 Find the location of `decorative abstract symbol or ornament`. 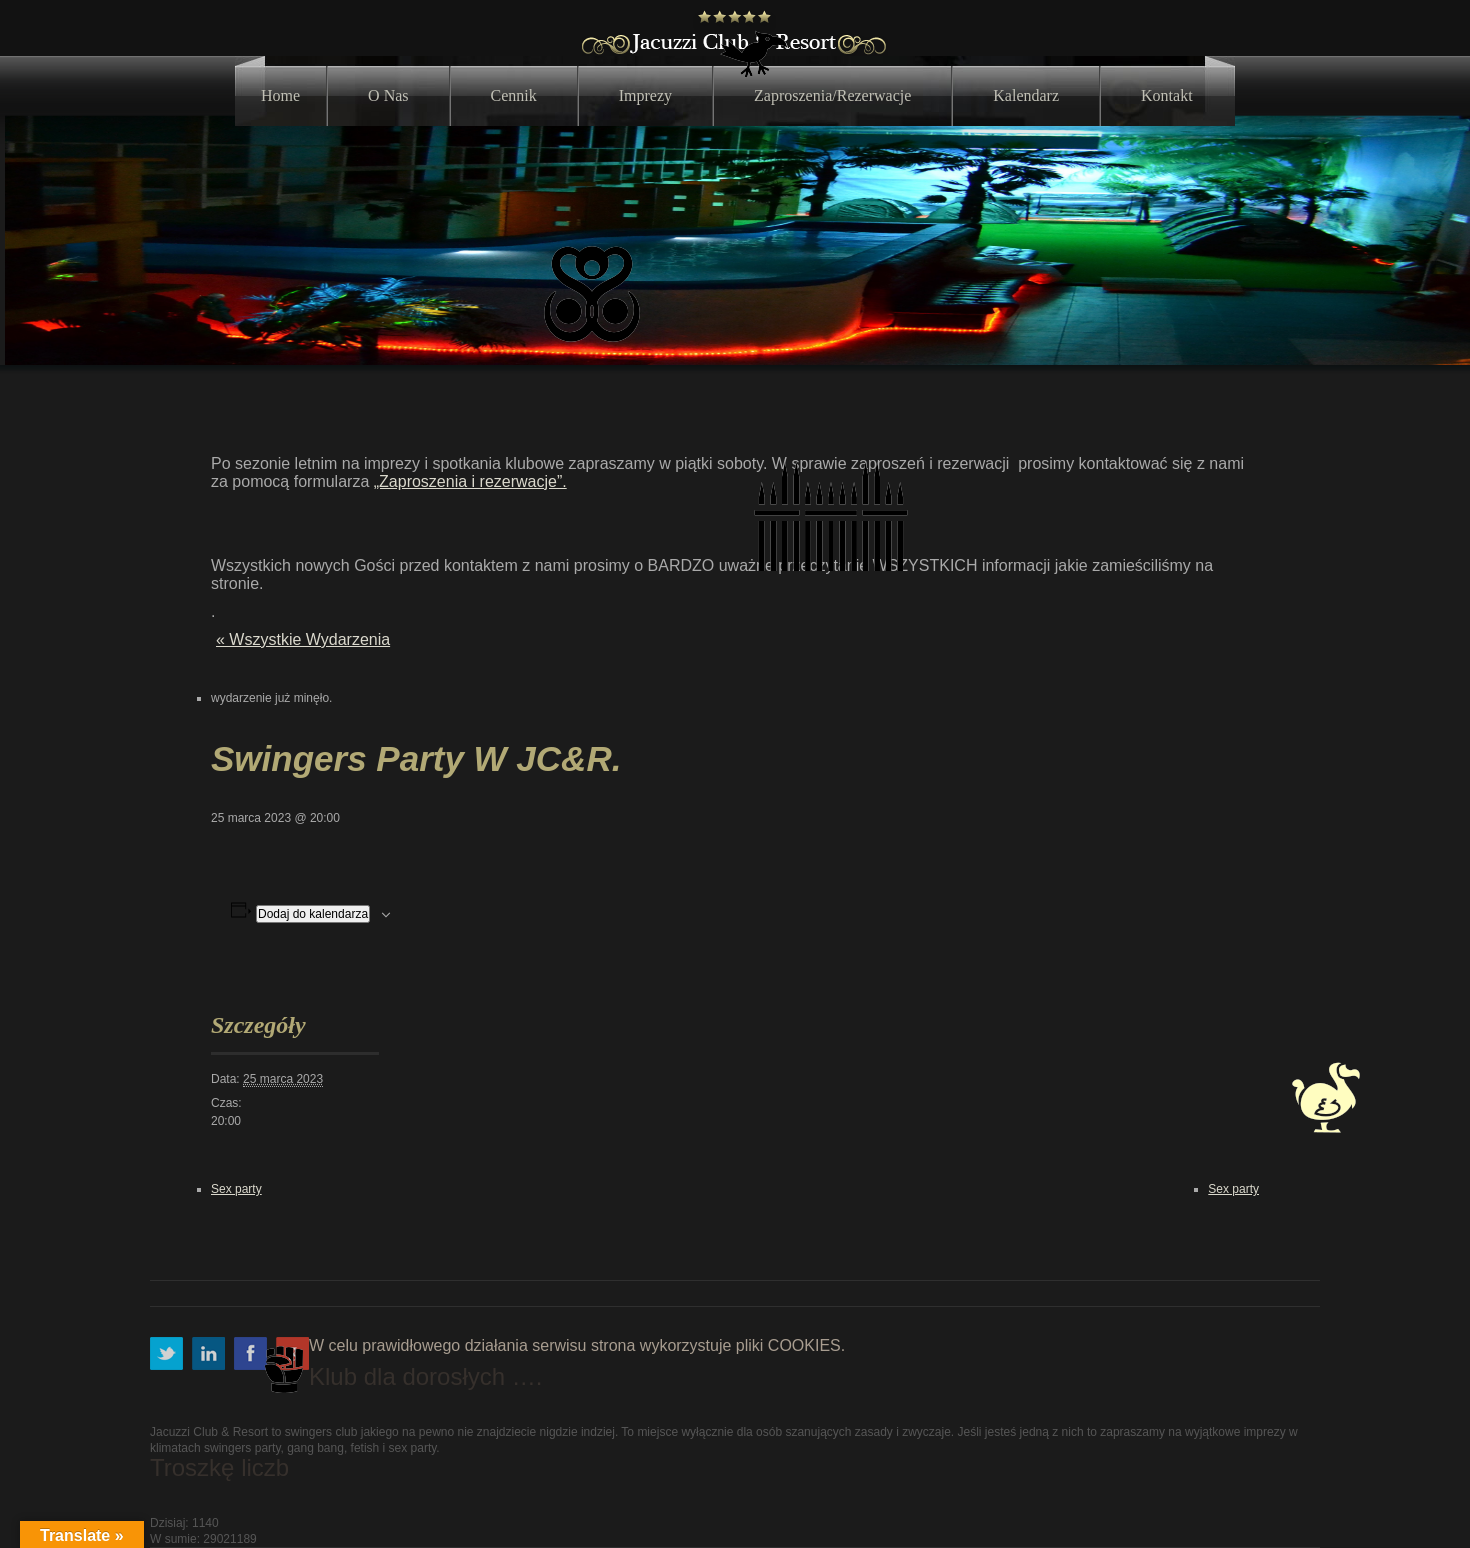

decorative abstract symbol or ornament is located at coordinates (592, 294).